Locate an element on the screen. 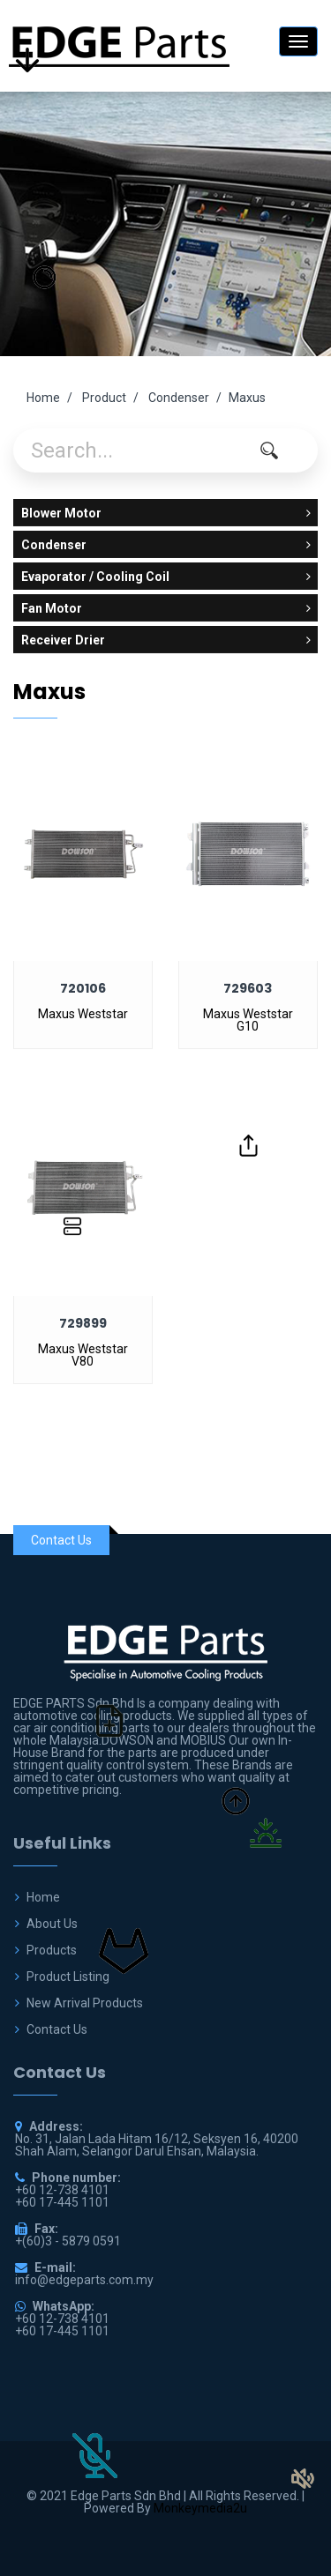 This screenshot has height=2576, width=331. mute audio or sound is located at coordinates (302, 2478).